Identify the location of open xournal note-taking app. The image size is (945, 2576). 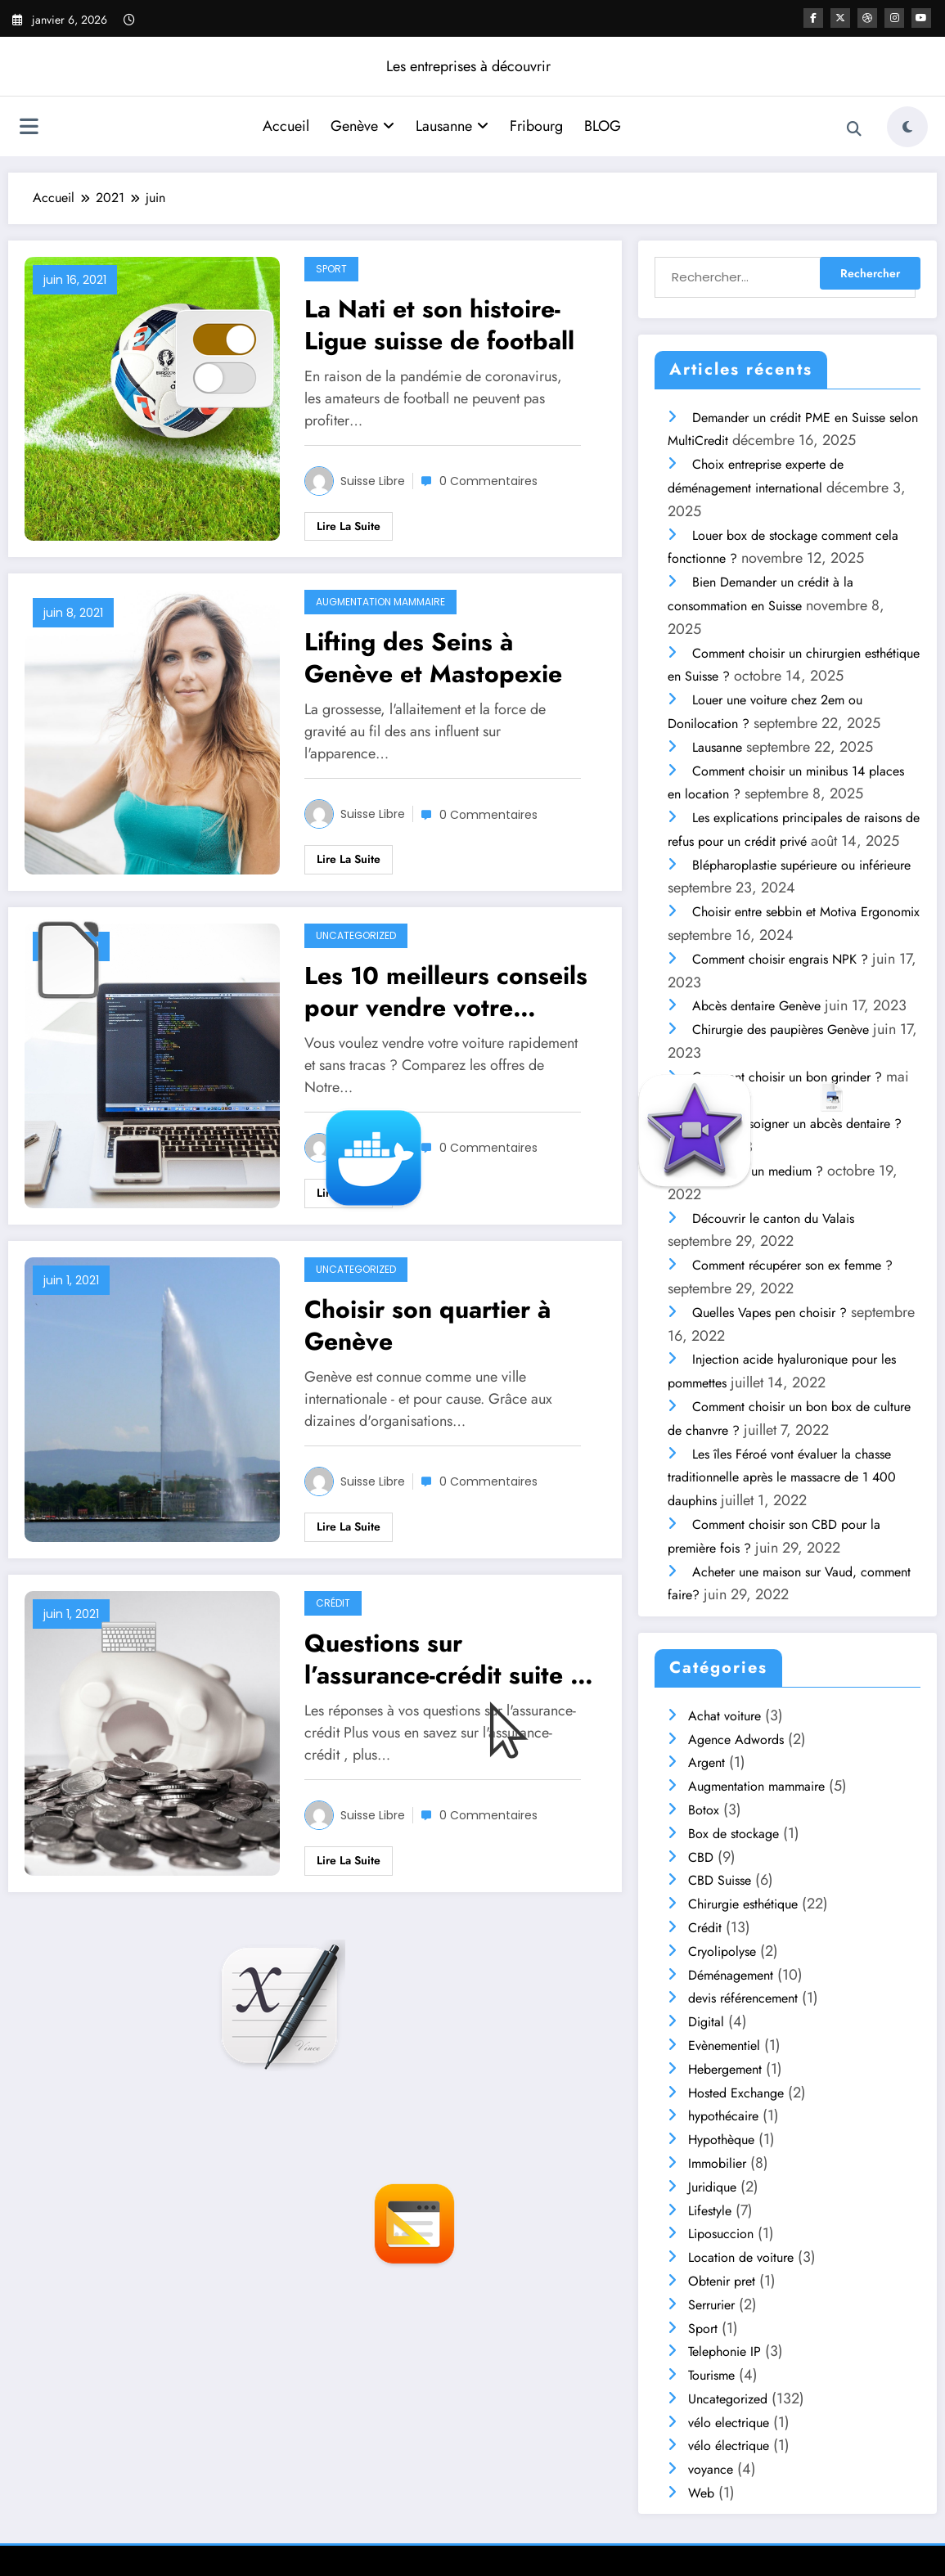
(279, 2005).